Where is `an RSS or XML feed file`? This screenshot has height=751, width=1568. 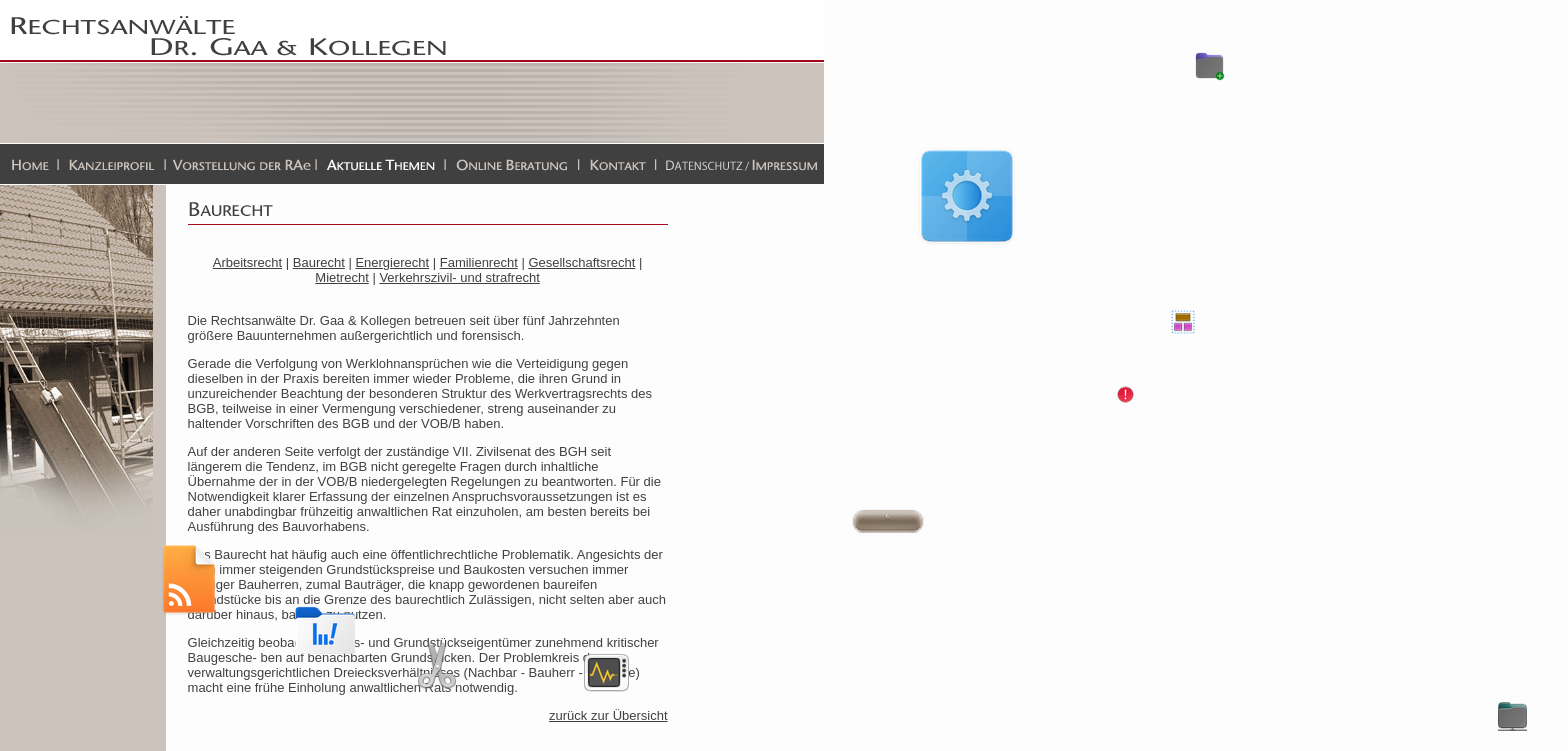
an RSS or XML feed file is located at coordinates (189, 579).